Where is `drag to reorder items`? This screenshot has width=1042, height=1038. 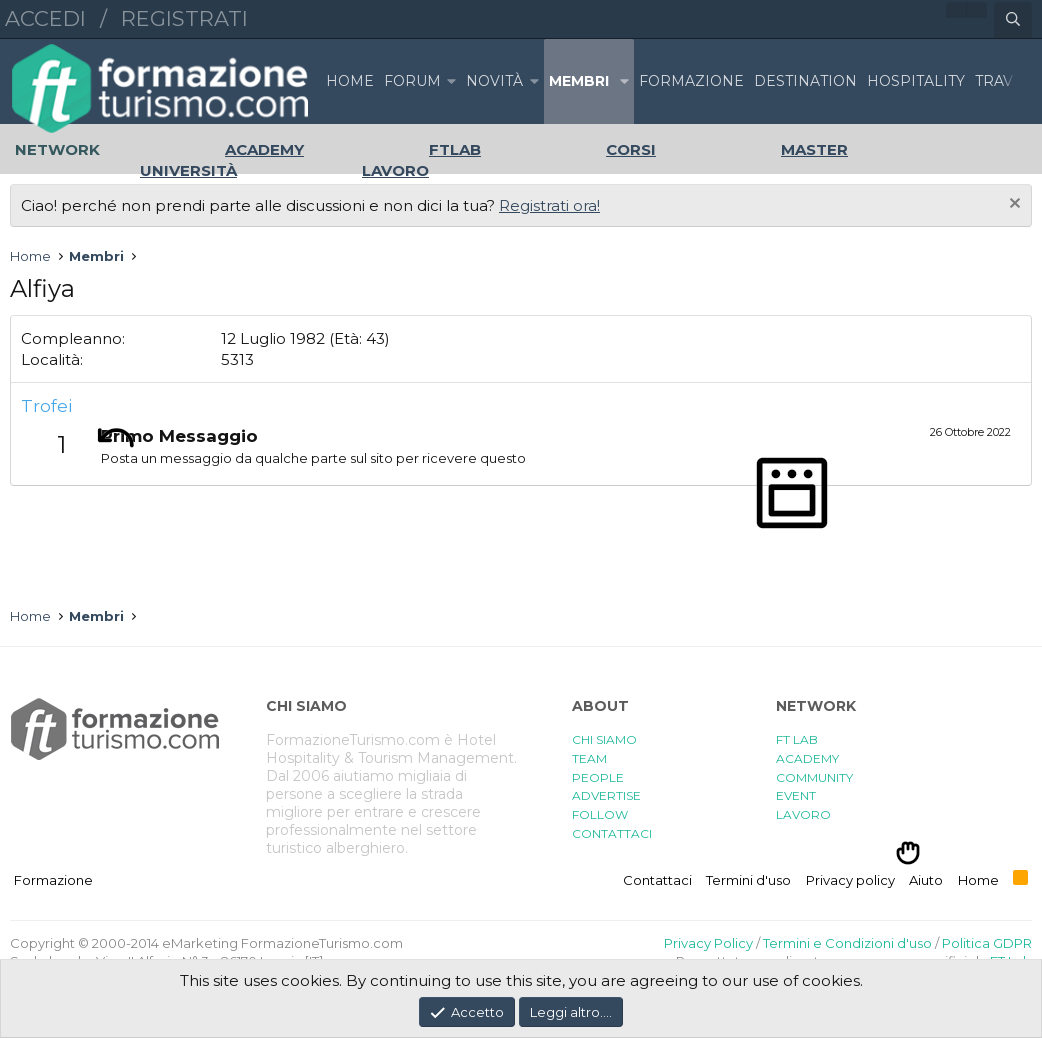
drag to reorder items is located at coordinates (908, 850).